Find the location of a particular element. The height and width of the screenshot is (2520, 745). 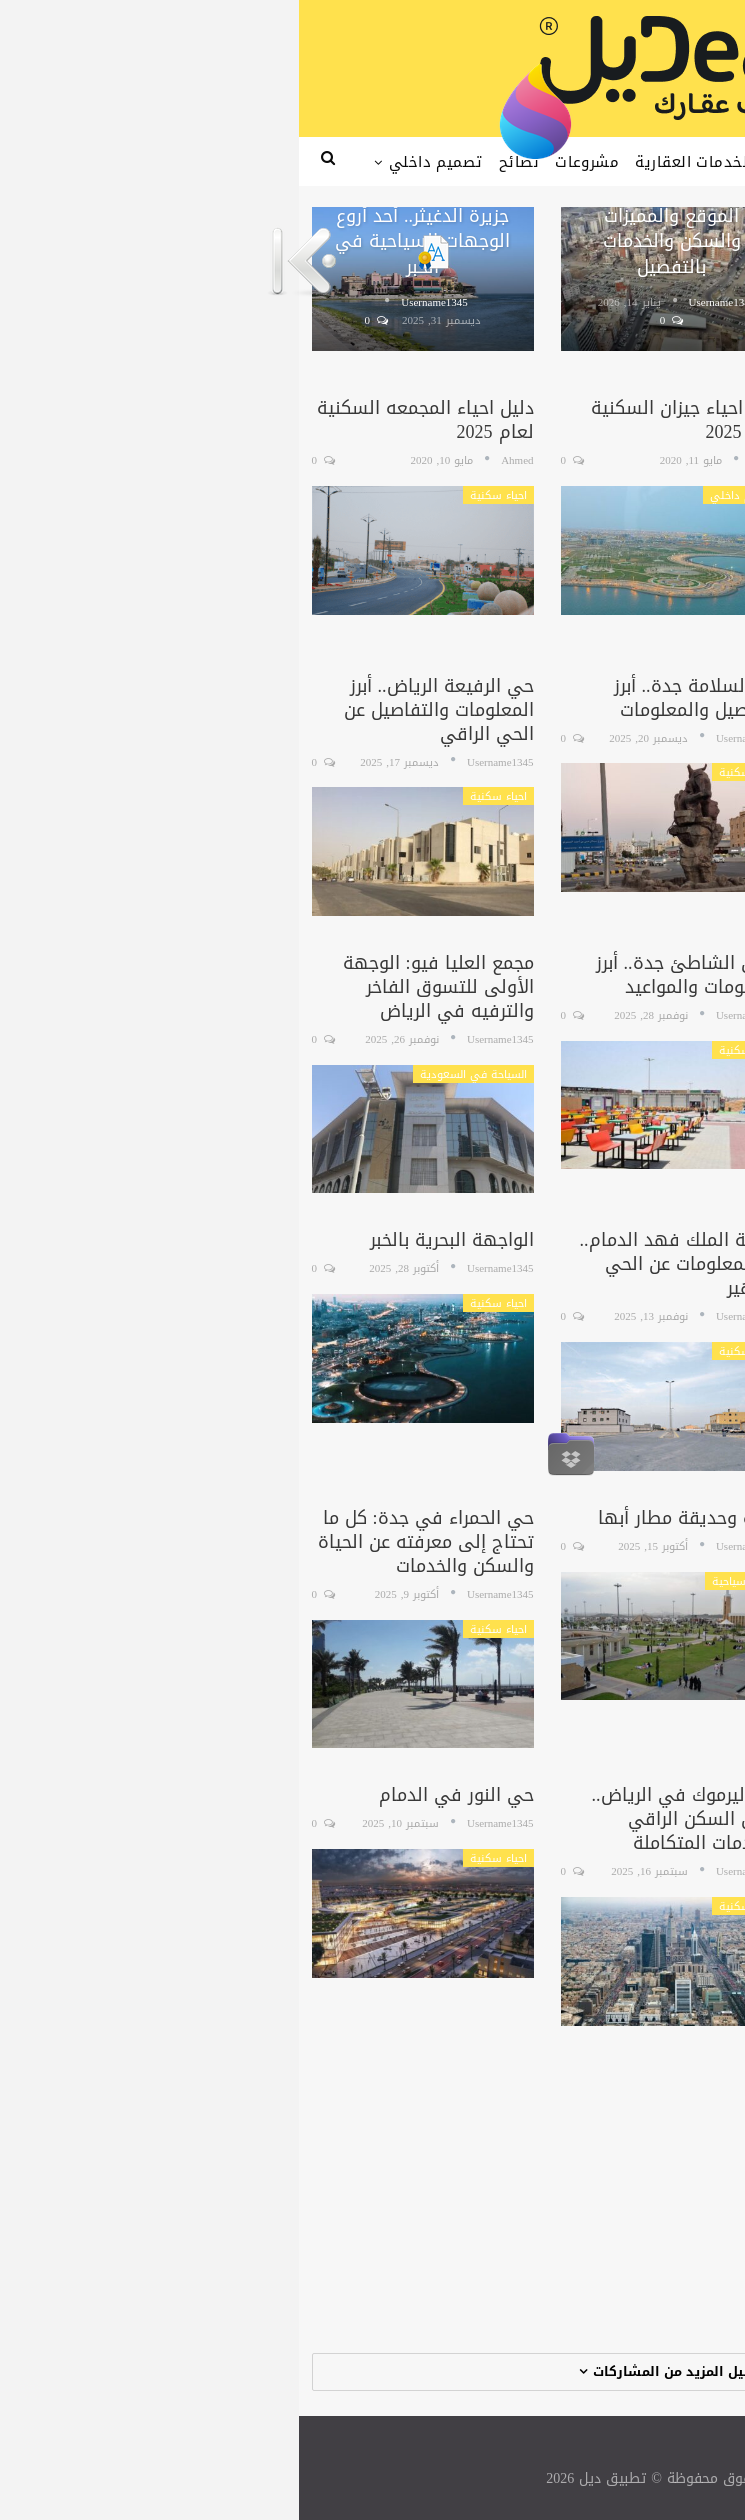

open your dropbox synced folder is located at coordinates (571, 1454).